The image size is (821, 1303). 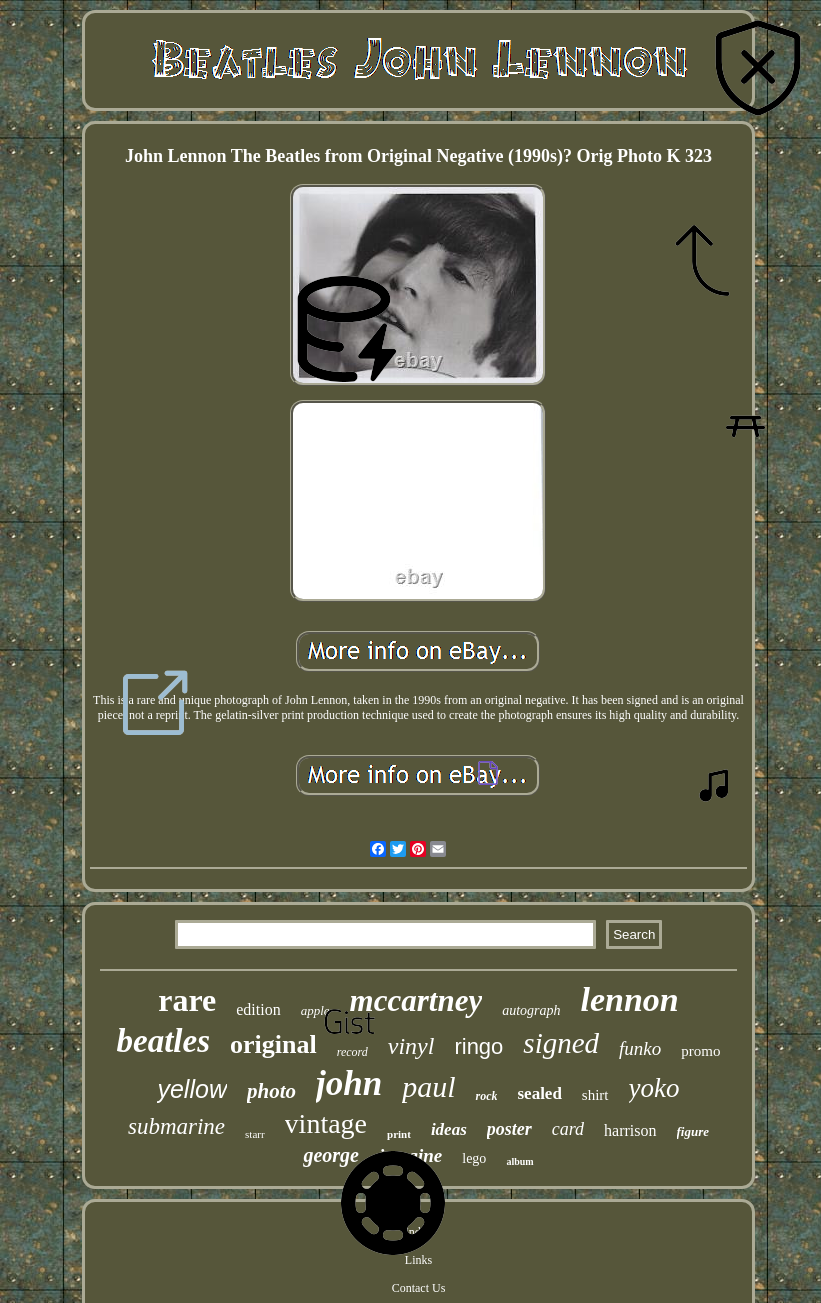 What do you see at coordinates (350, 1021) in the screenshot?
I see `open github gist to share code snippets` at bounding box center [350, 1021].